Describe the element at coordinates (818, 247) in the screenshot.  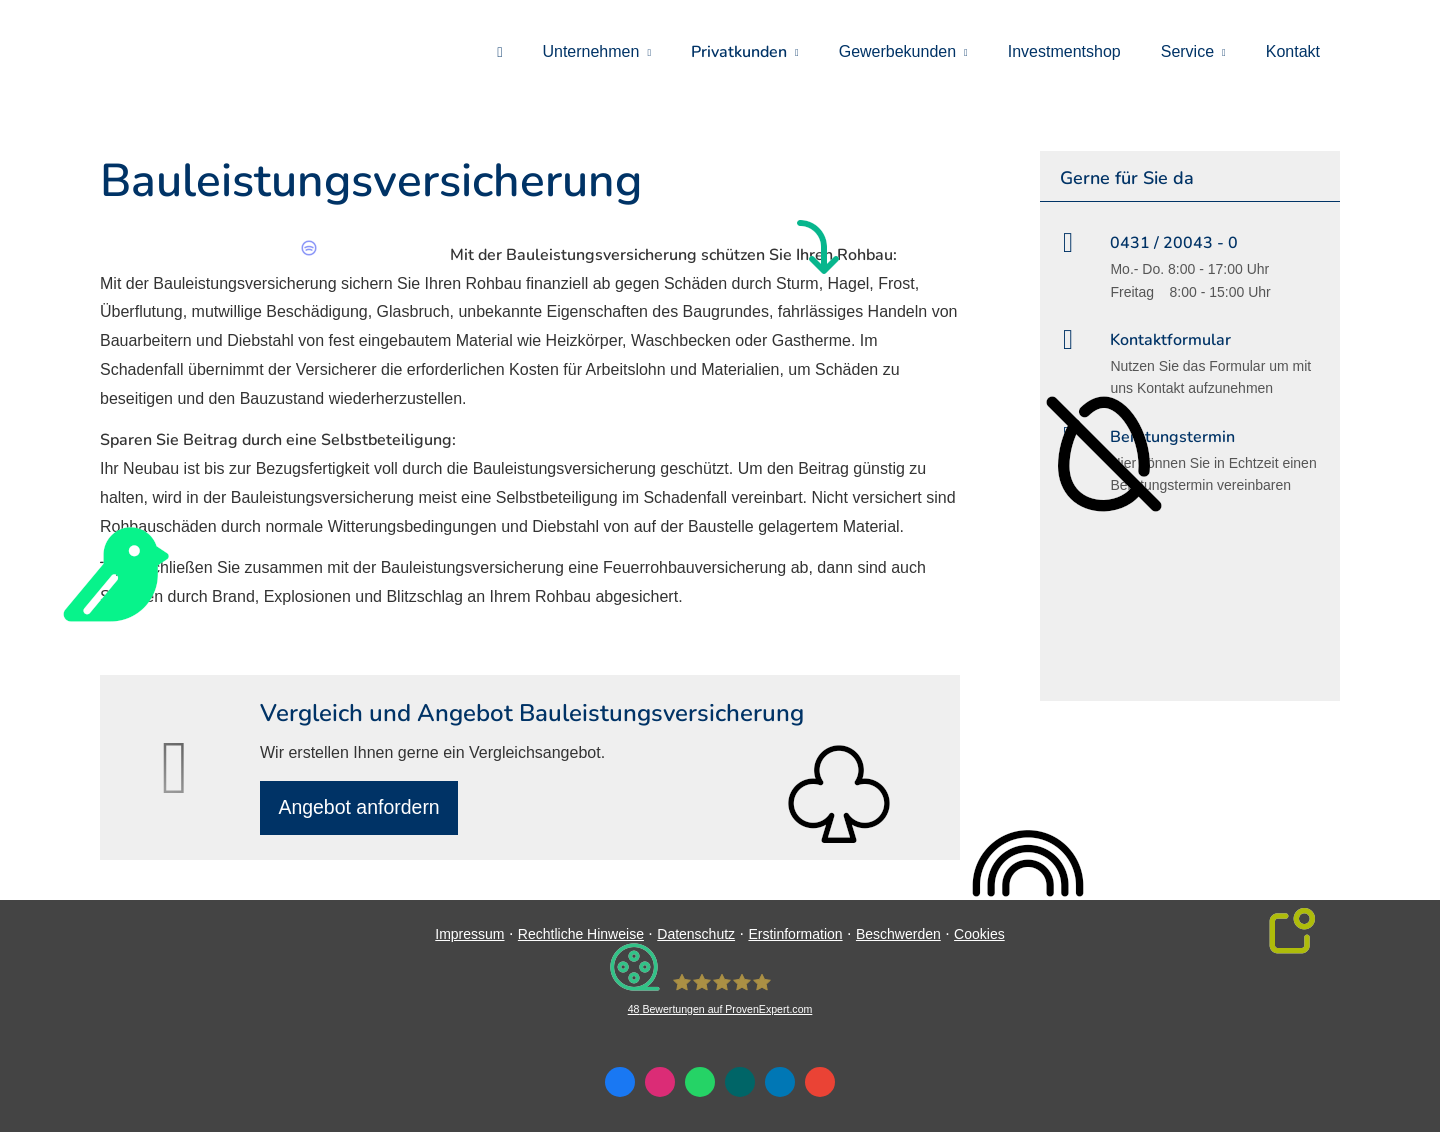
I see `redirect or forward content downward` at that location.